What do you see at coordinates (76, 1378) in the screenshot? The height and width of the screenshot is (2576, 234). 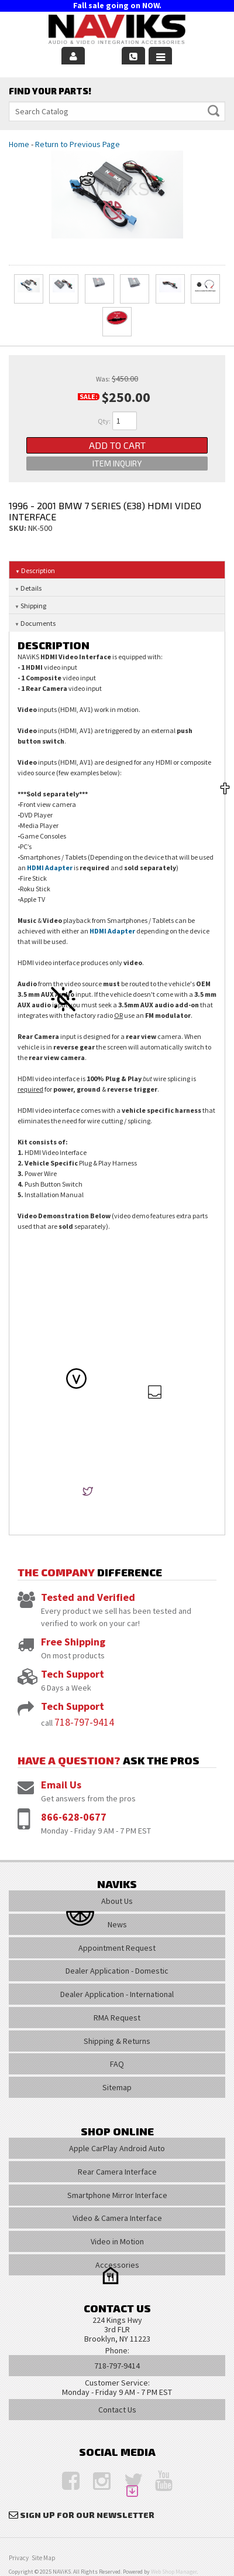 I see `indicates a verified status or checkmark alternative` at bounding box center [76, 1378].